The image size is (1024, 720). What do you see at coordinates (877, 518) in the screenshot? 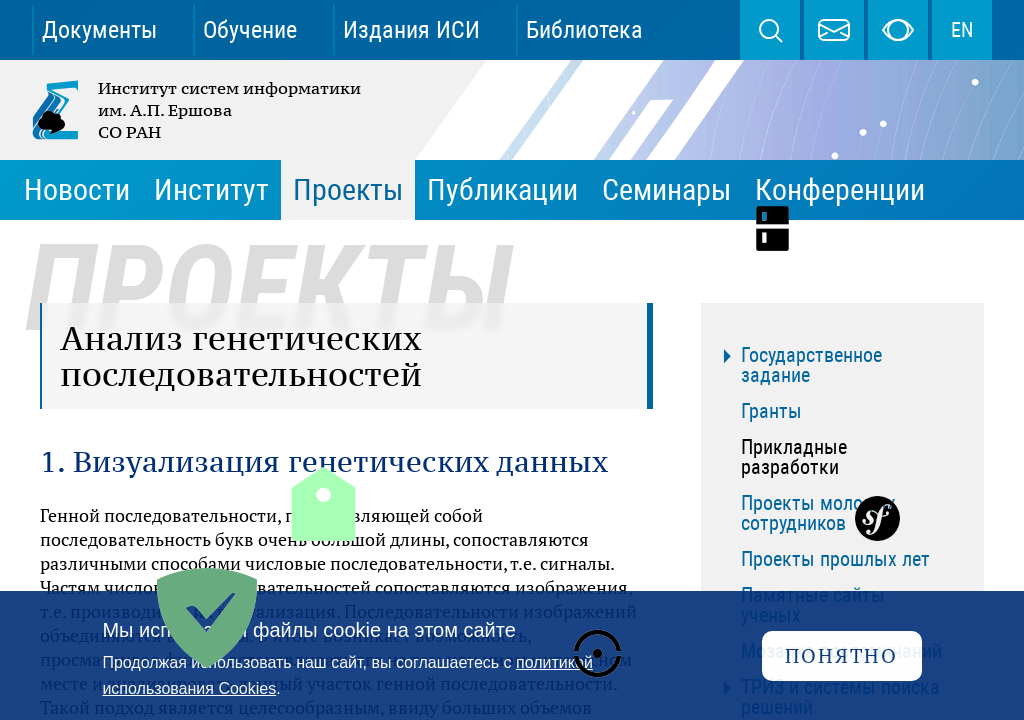
I see `Symfony PHP framework logo` at bounding box center [877, 518].